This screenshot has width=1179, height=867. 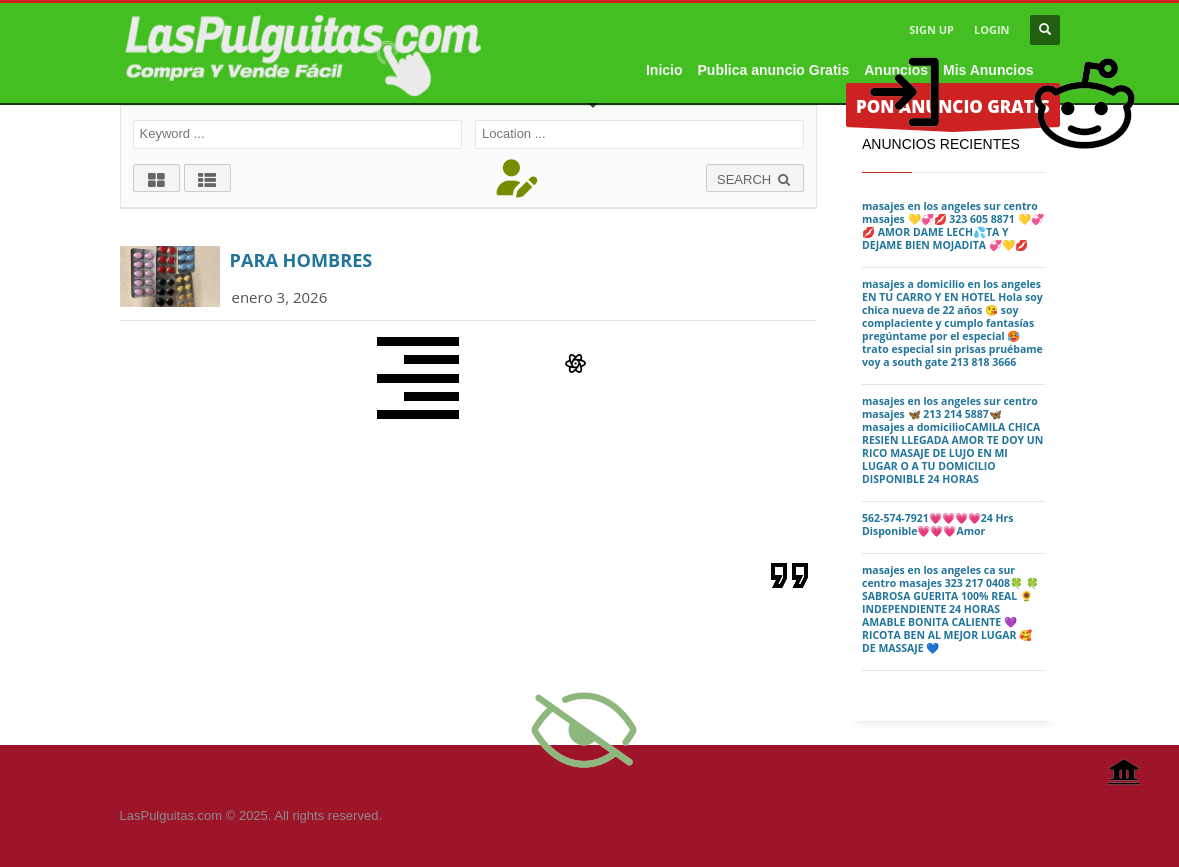 What do you see at coordinates (584, 730) in the screenshot?
I see `hide content from view` at bounding box center [584, 730].